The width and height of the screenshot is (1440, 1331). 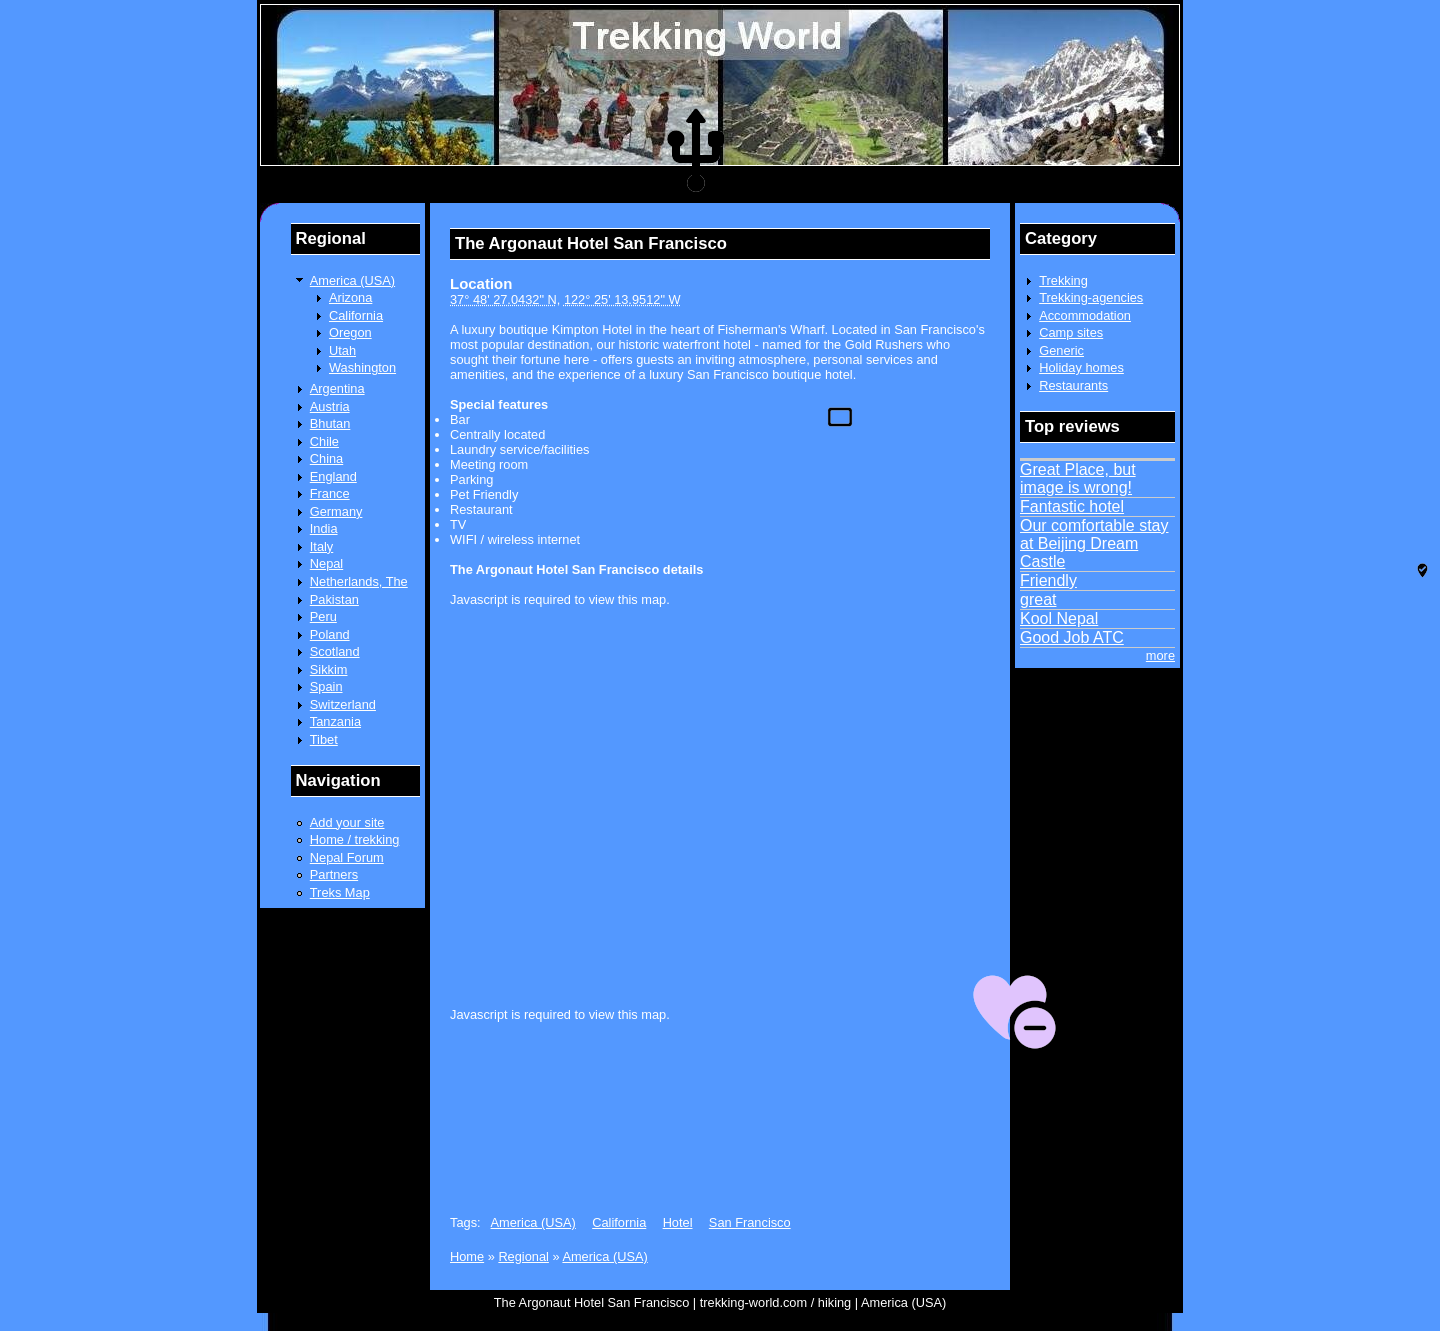 I want to click on confirm or select a location, so click(x=1422, y=570).